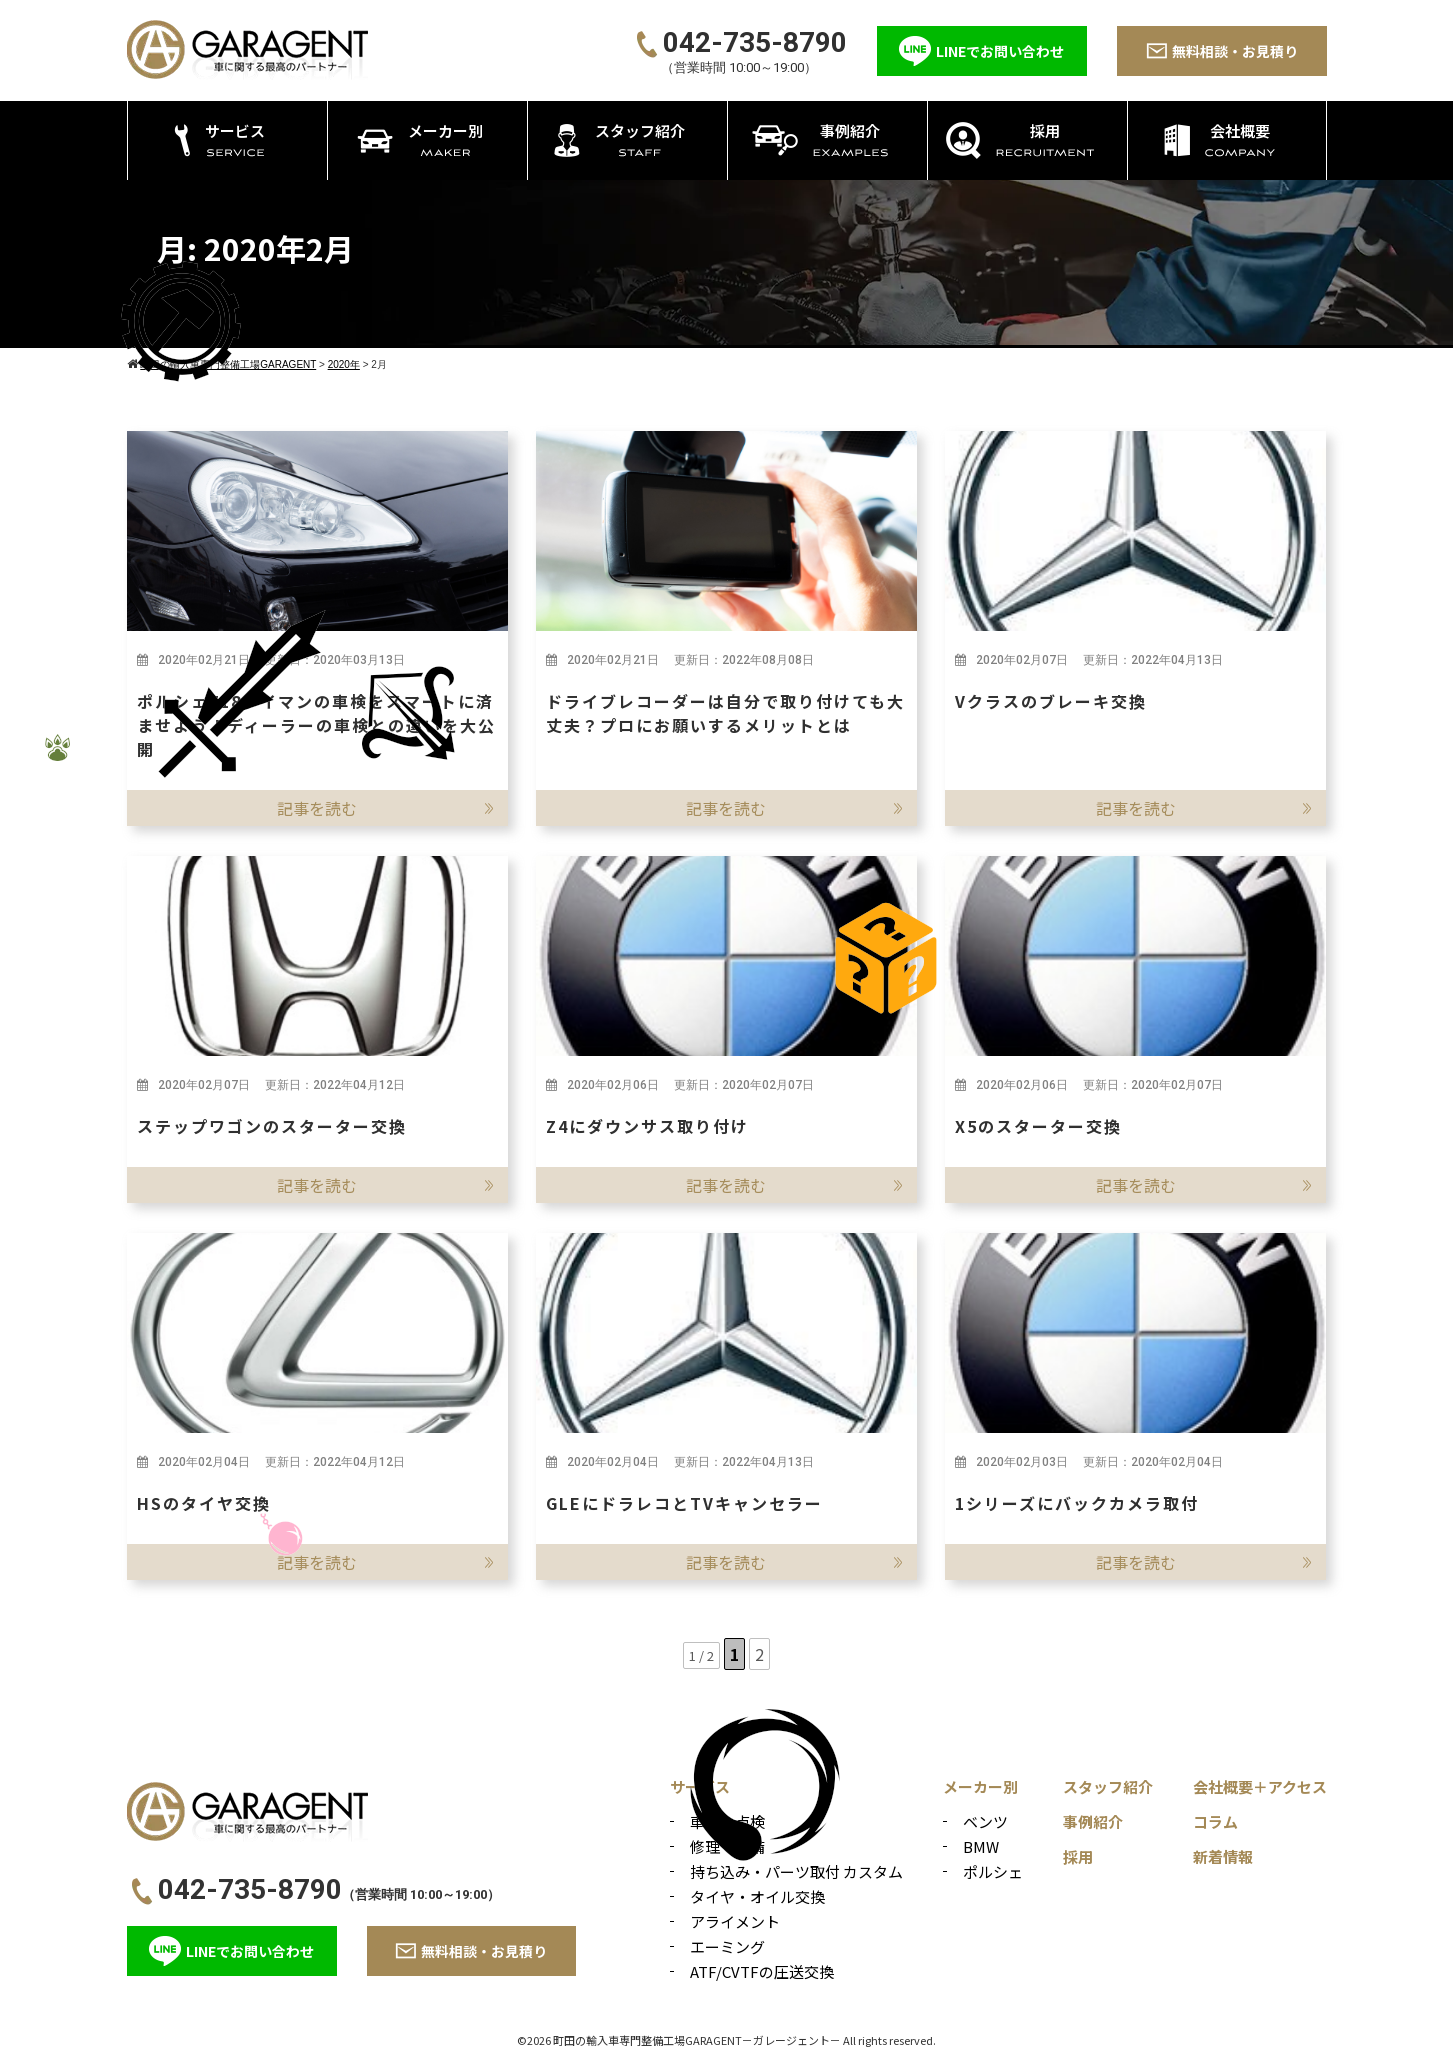 This screenshot has height=2061, width=1453. What do you see at coordinates (240, 696) in the screenshot?
I see `equip a broken or shattered weapon` at bounding box center [240, 696].